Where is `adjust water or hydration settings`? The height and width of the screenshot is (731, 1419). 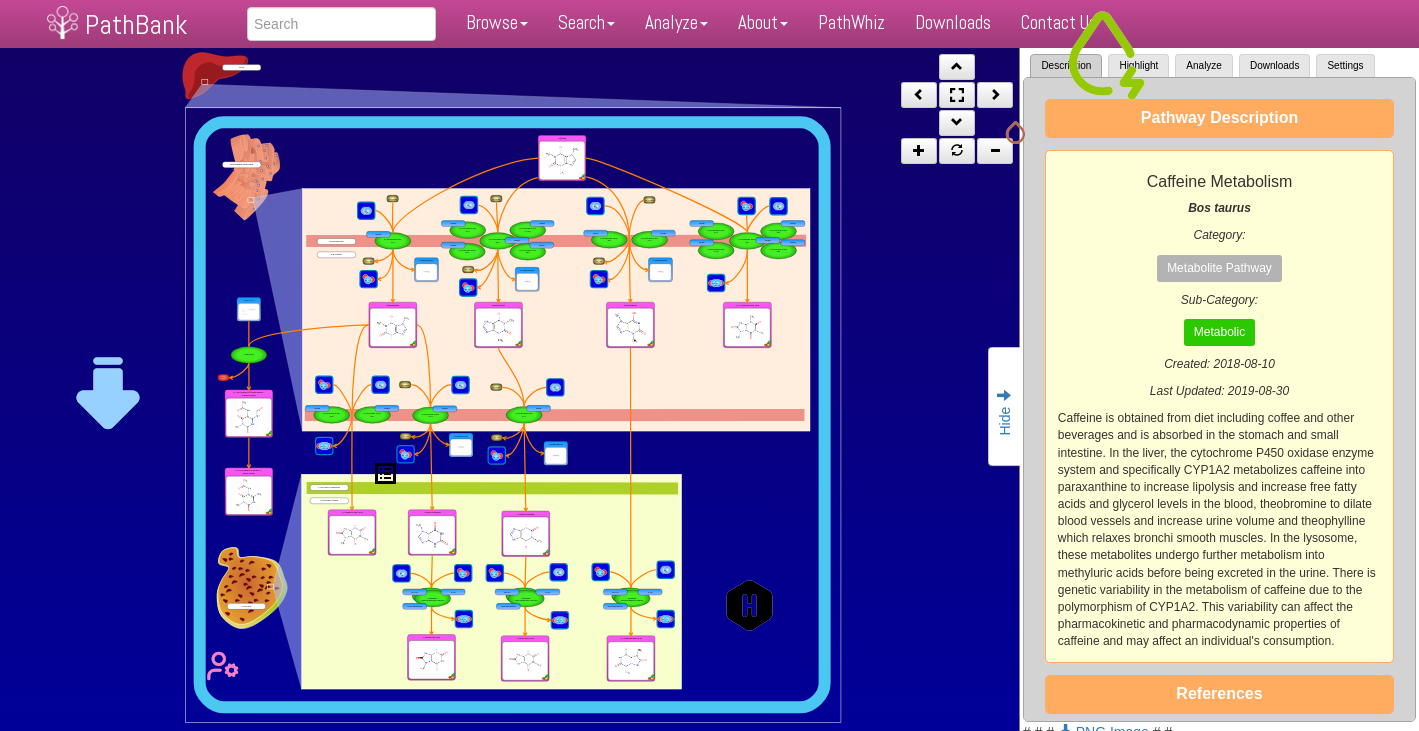 adjust water or hydration settings is located at coordinates (1015, 132).